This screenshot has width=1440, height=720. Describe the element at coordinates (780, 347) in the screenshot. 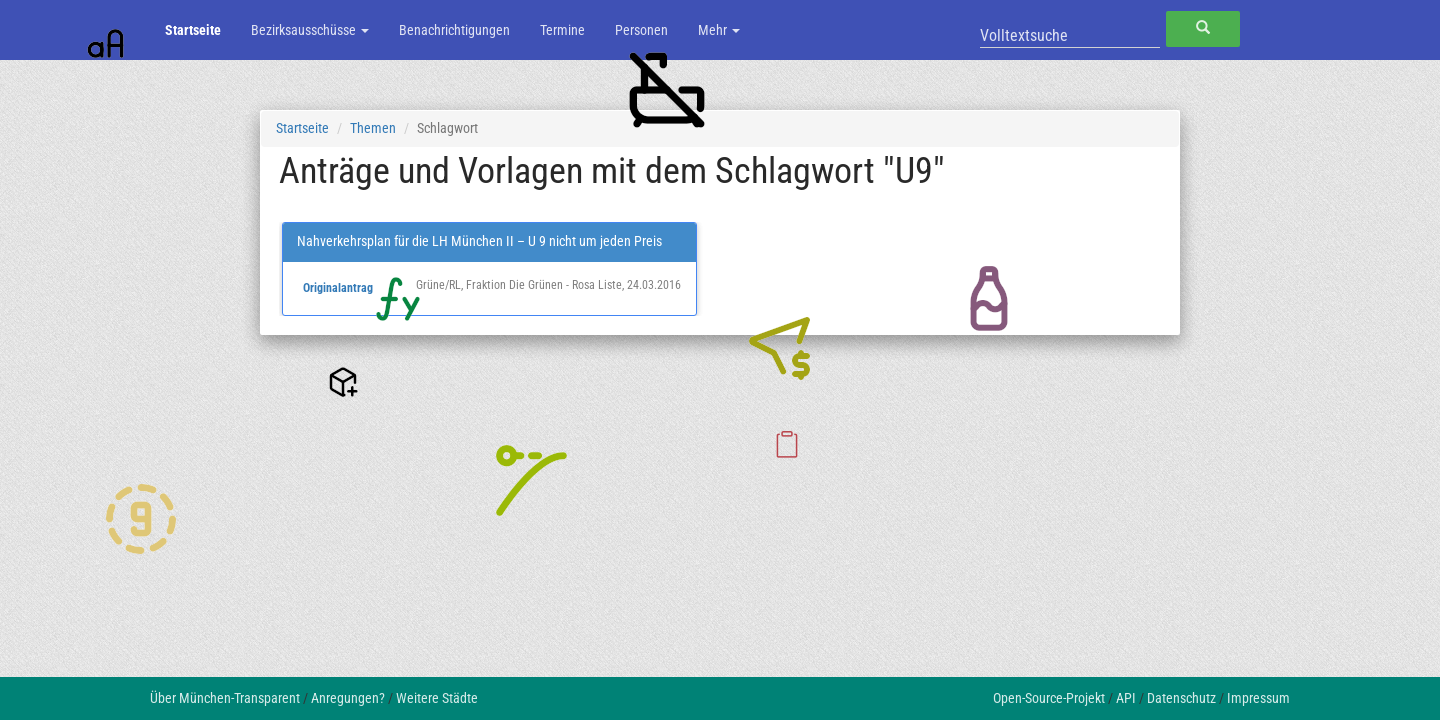

I see `view location-based pricing or costs` at that location.